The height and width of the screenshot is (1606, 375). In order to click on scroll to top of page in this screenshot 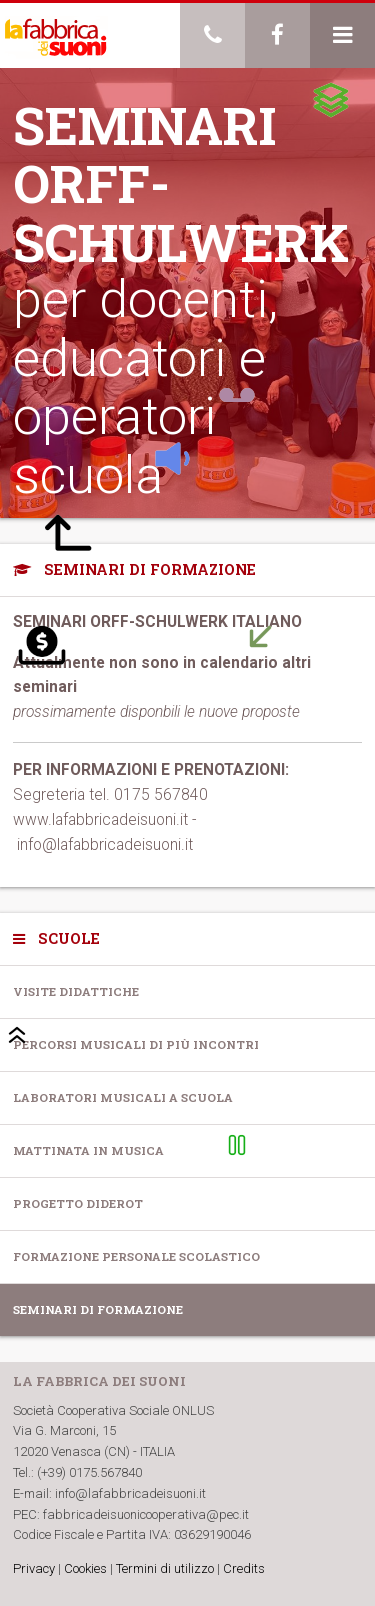, I will do `click(17, 1035)`.